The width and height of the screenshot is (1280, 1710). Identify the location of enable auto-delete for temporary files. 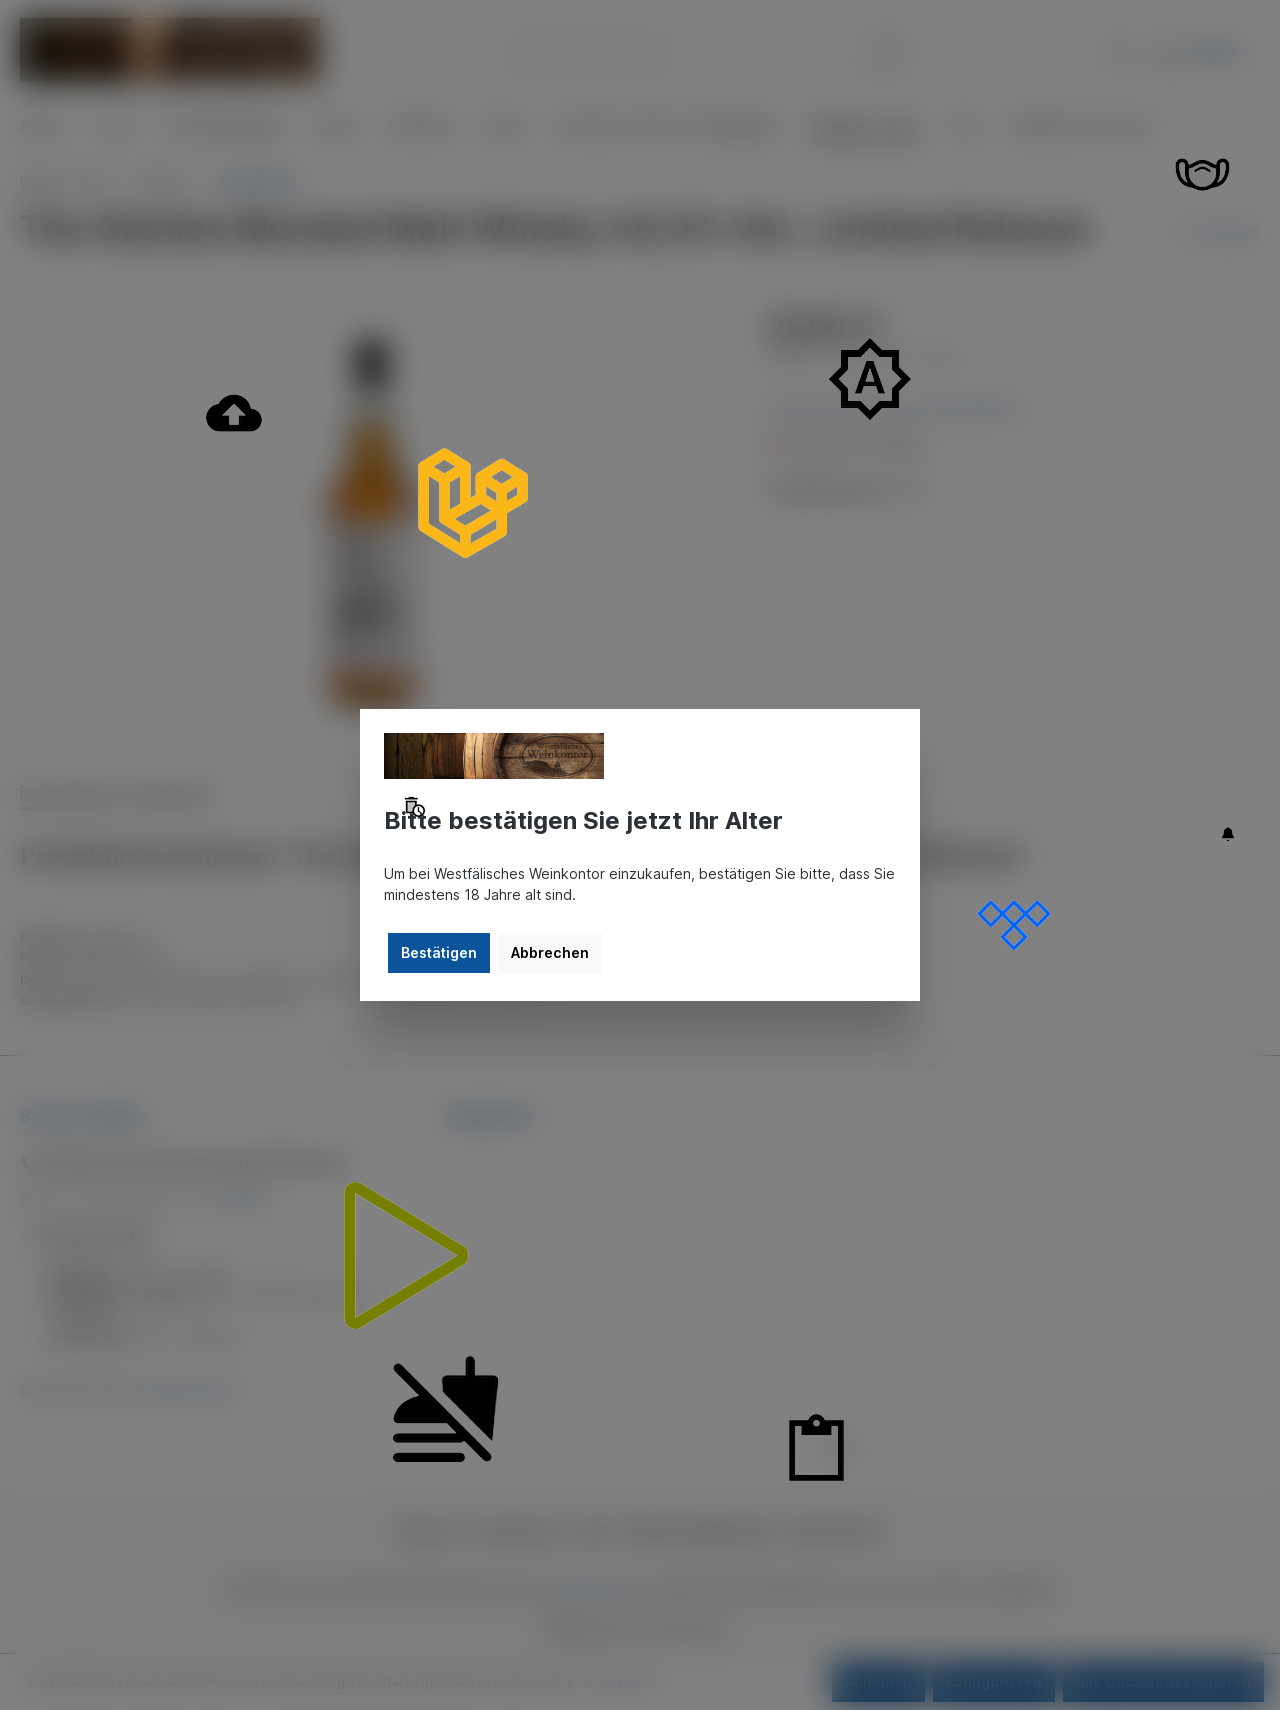
(415, 807).